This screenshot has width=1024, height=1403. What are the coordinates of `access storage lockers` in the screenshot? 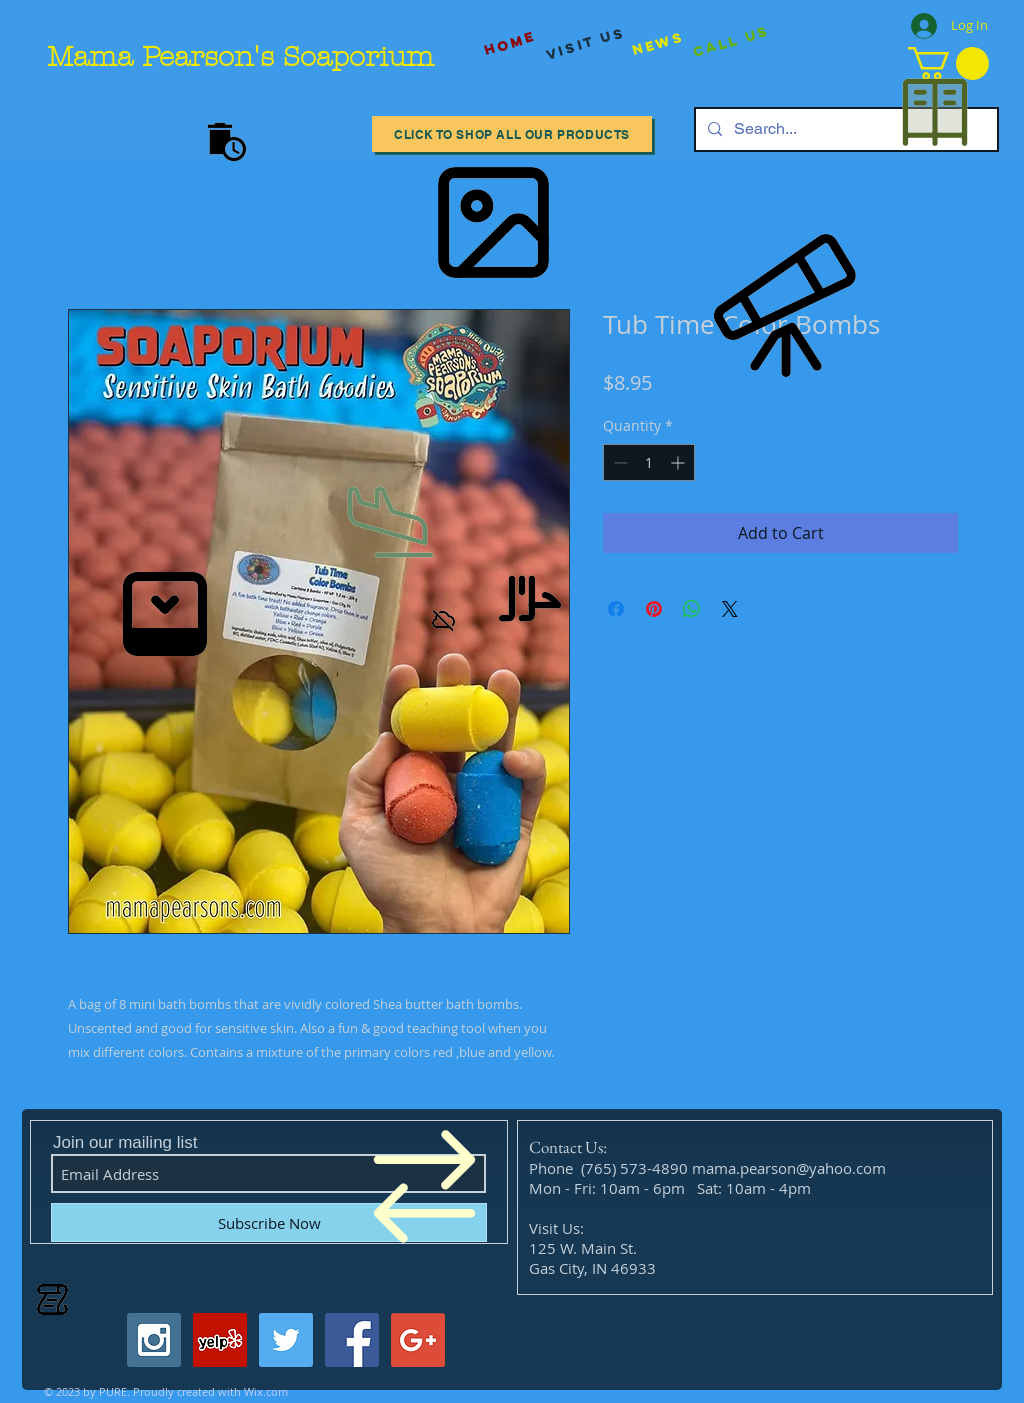 It's located at (935, 111).